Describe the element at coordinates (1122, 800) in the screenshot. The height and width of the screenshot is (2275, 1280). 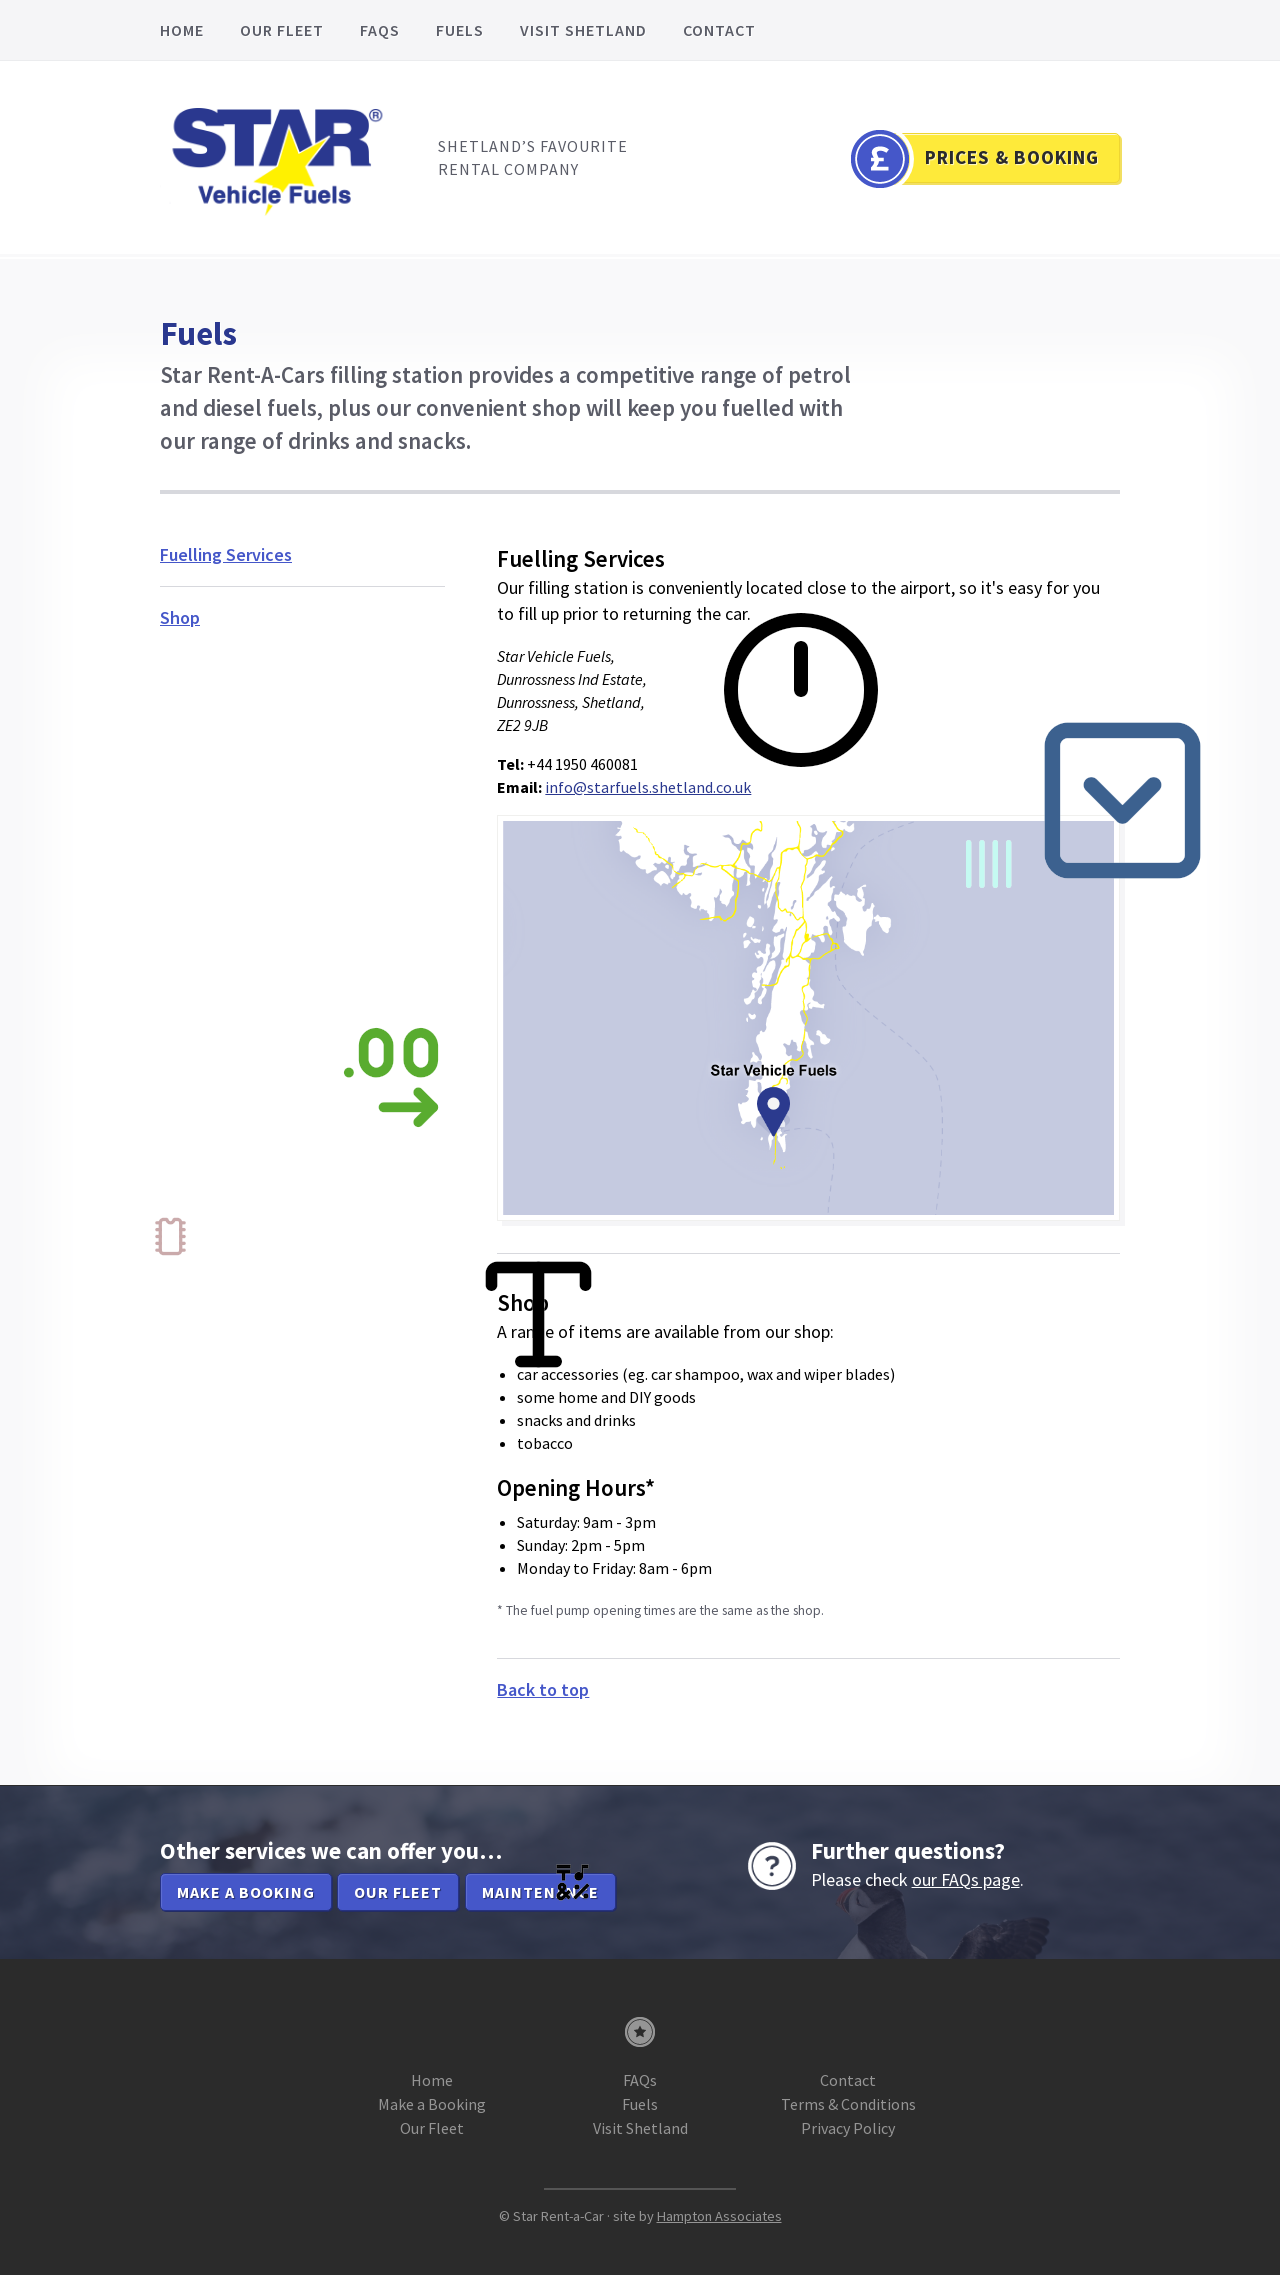
I see `expand content or dropdown menu` at that location.